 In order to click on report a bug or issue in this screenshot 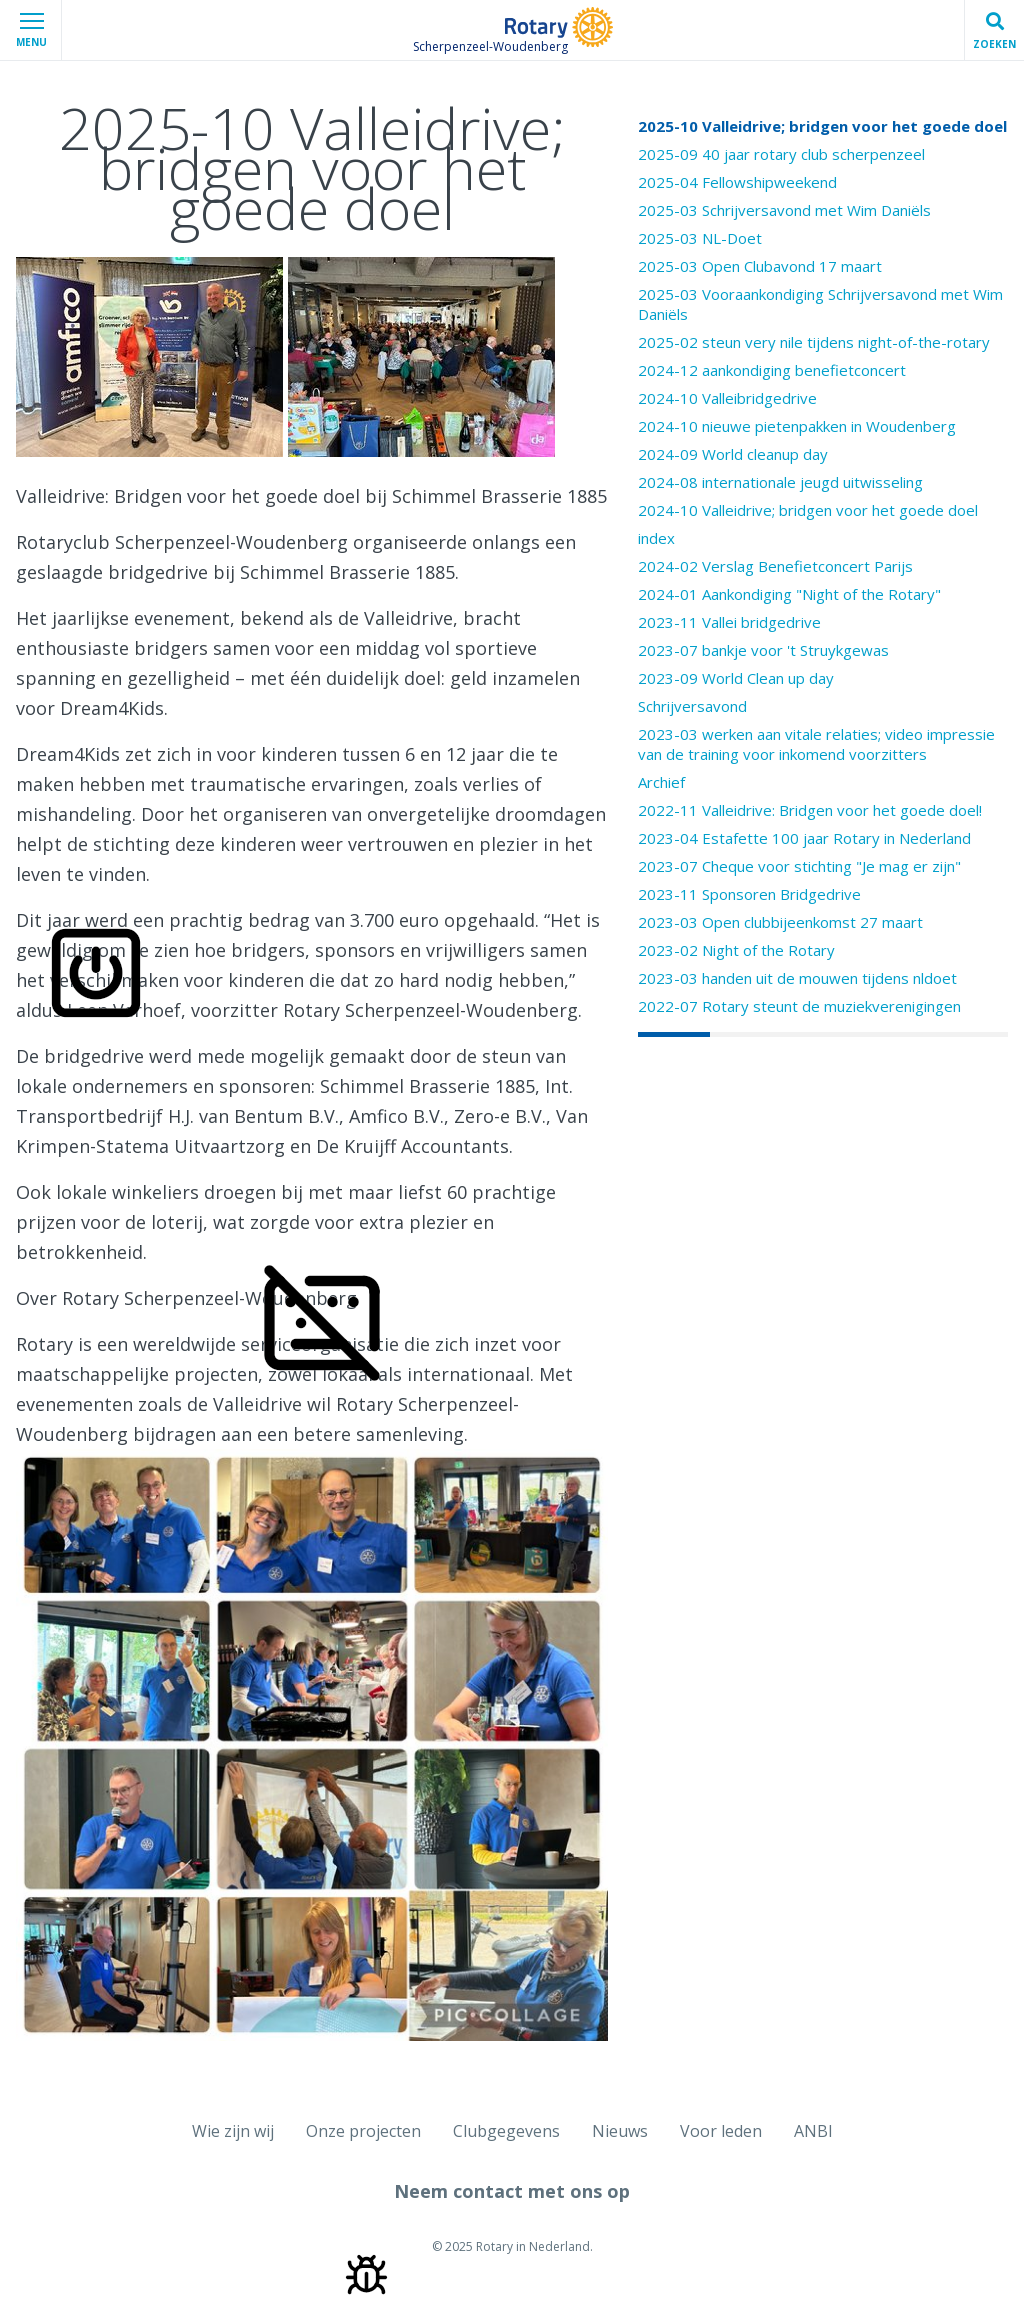, I will do `click(366, 2275)`.